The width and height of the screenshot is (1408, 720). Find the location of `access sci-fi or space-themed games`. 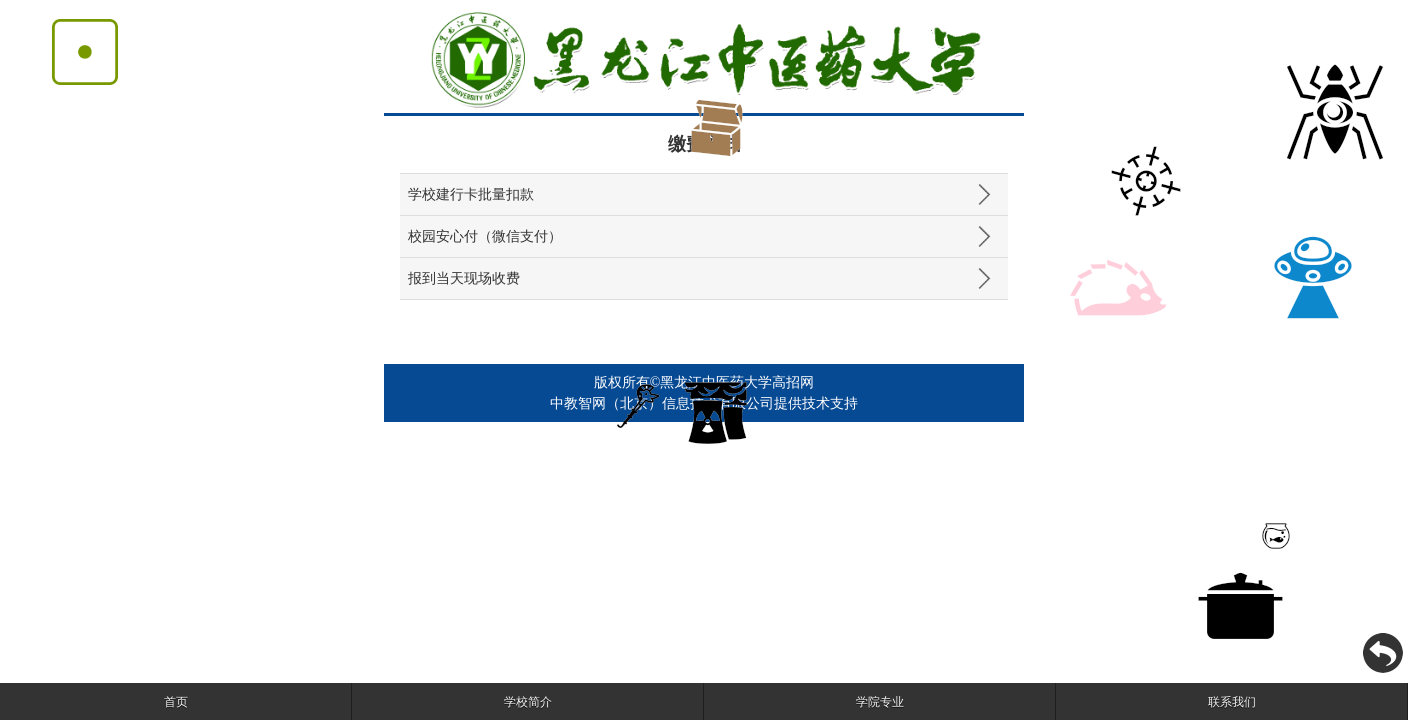

access sci-fi or space-themed games is located at coordinates (1313, 278).